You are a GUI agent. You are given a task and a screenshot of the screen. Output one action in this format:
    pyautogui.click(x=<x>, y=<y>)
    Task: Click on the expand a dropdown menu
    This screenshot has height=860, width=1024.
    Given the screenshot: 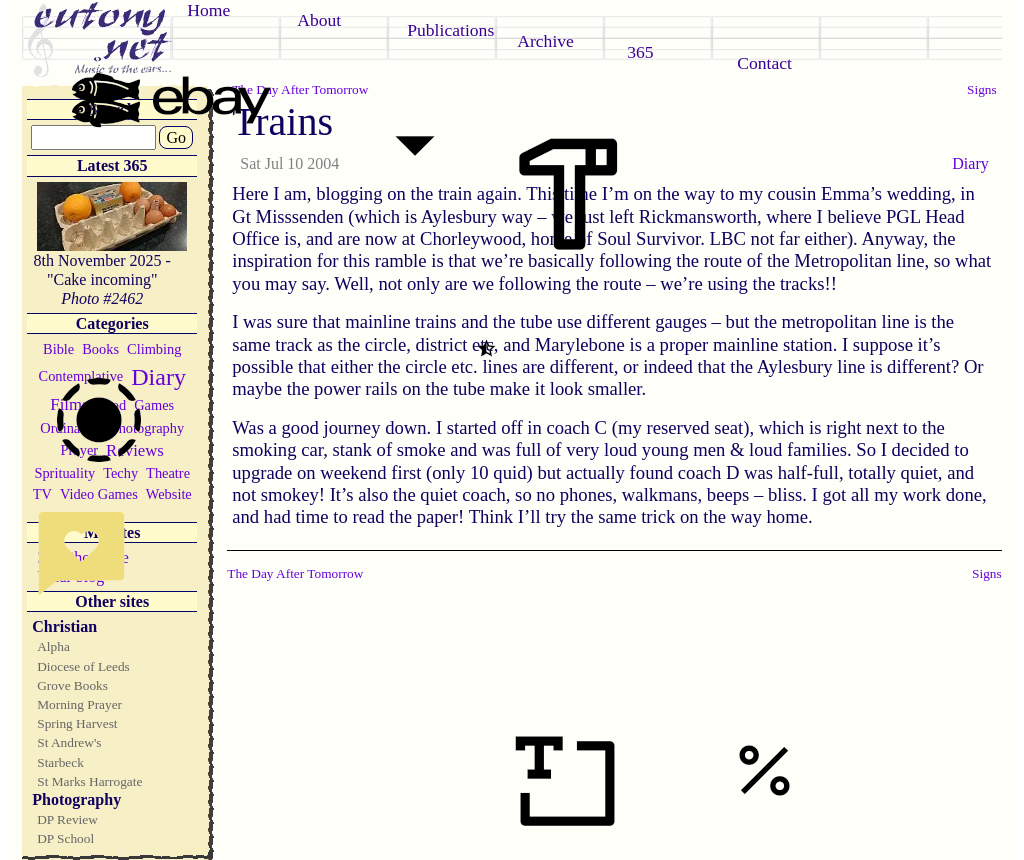 What is the action you would take?
    pyautogui.click(x=415, y=146)
    